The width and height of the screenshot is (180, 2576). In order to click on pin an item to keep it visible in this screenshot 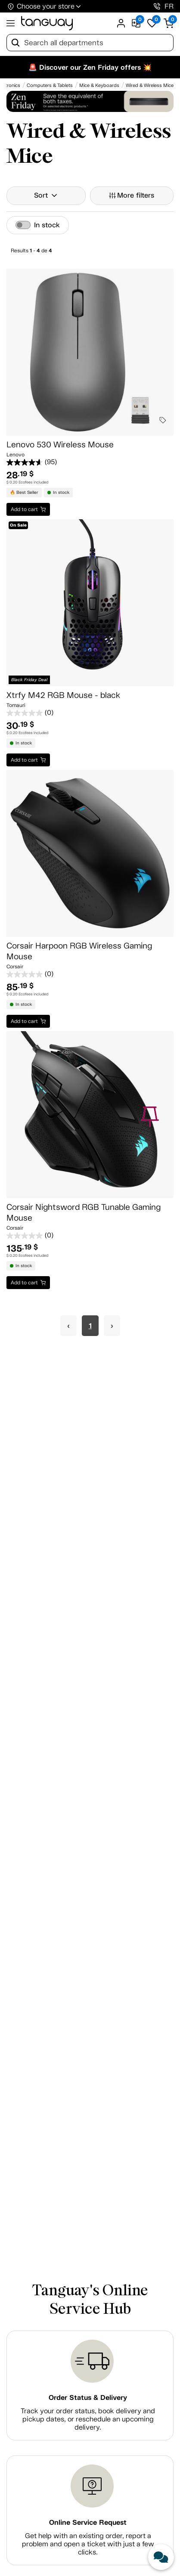, I will do `click(150, 1116)`.